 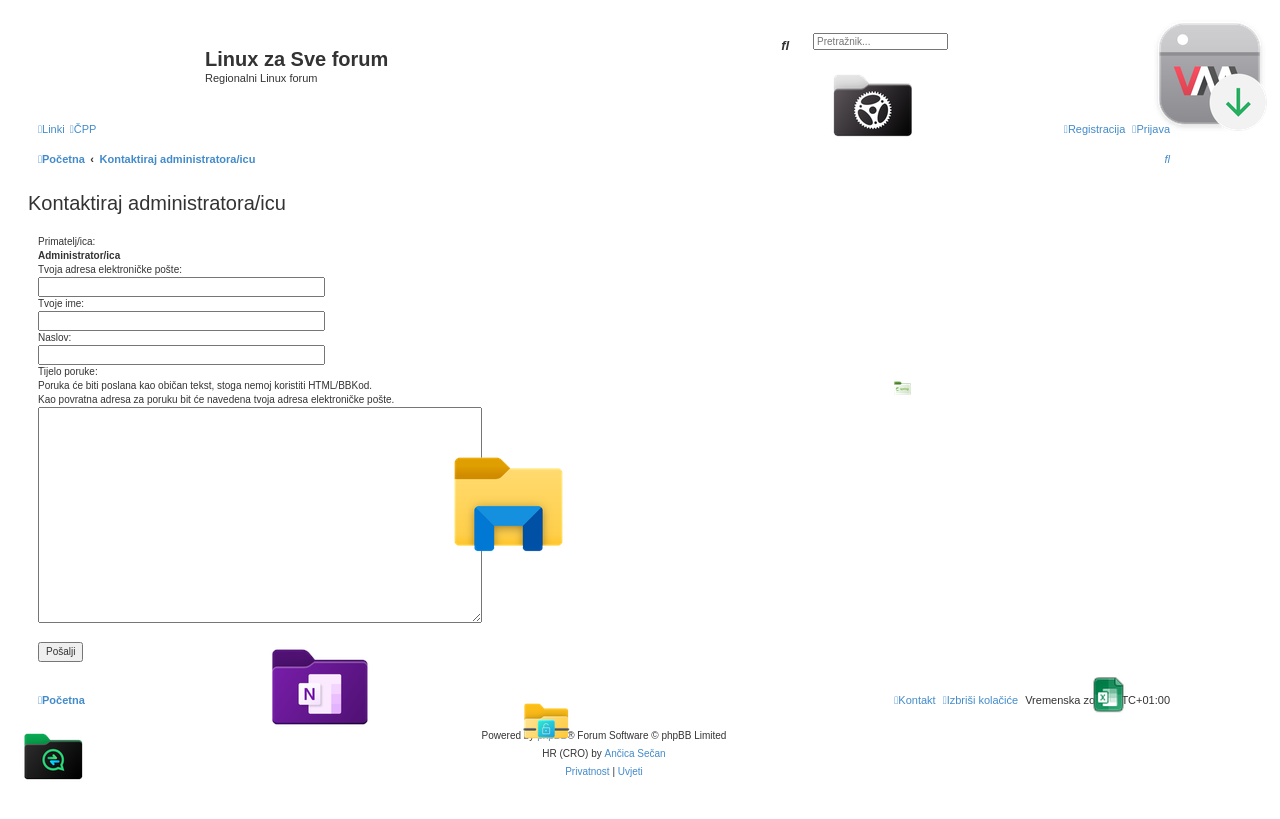 I want to click on indicates a microsoft excel spreadsheet file, so click(x=1108, y=694).